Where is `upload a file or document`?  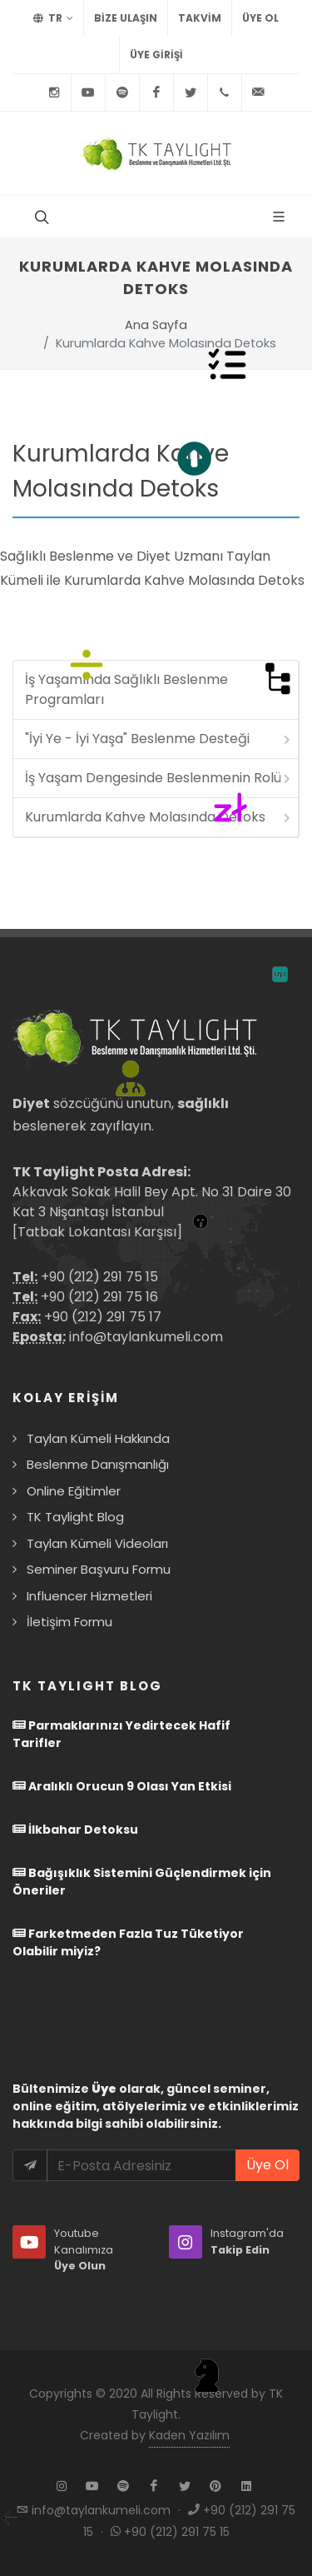
upload a file or document is located at coordinates (194, 458).